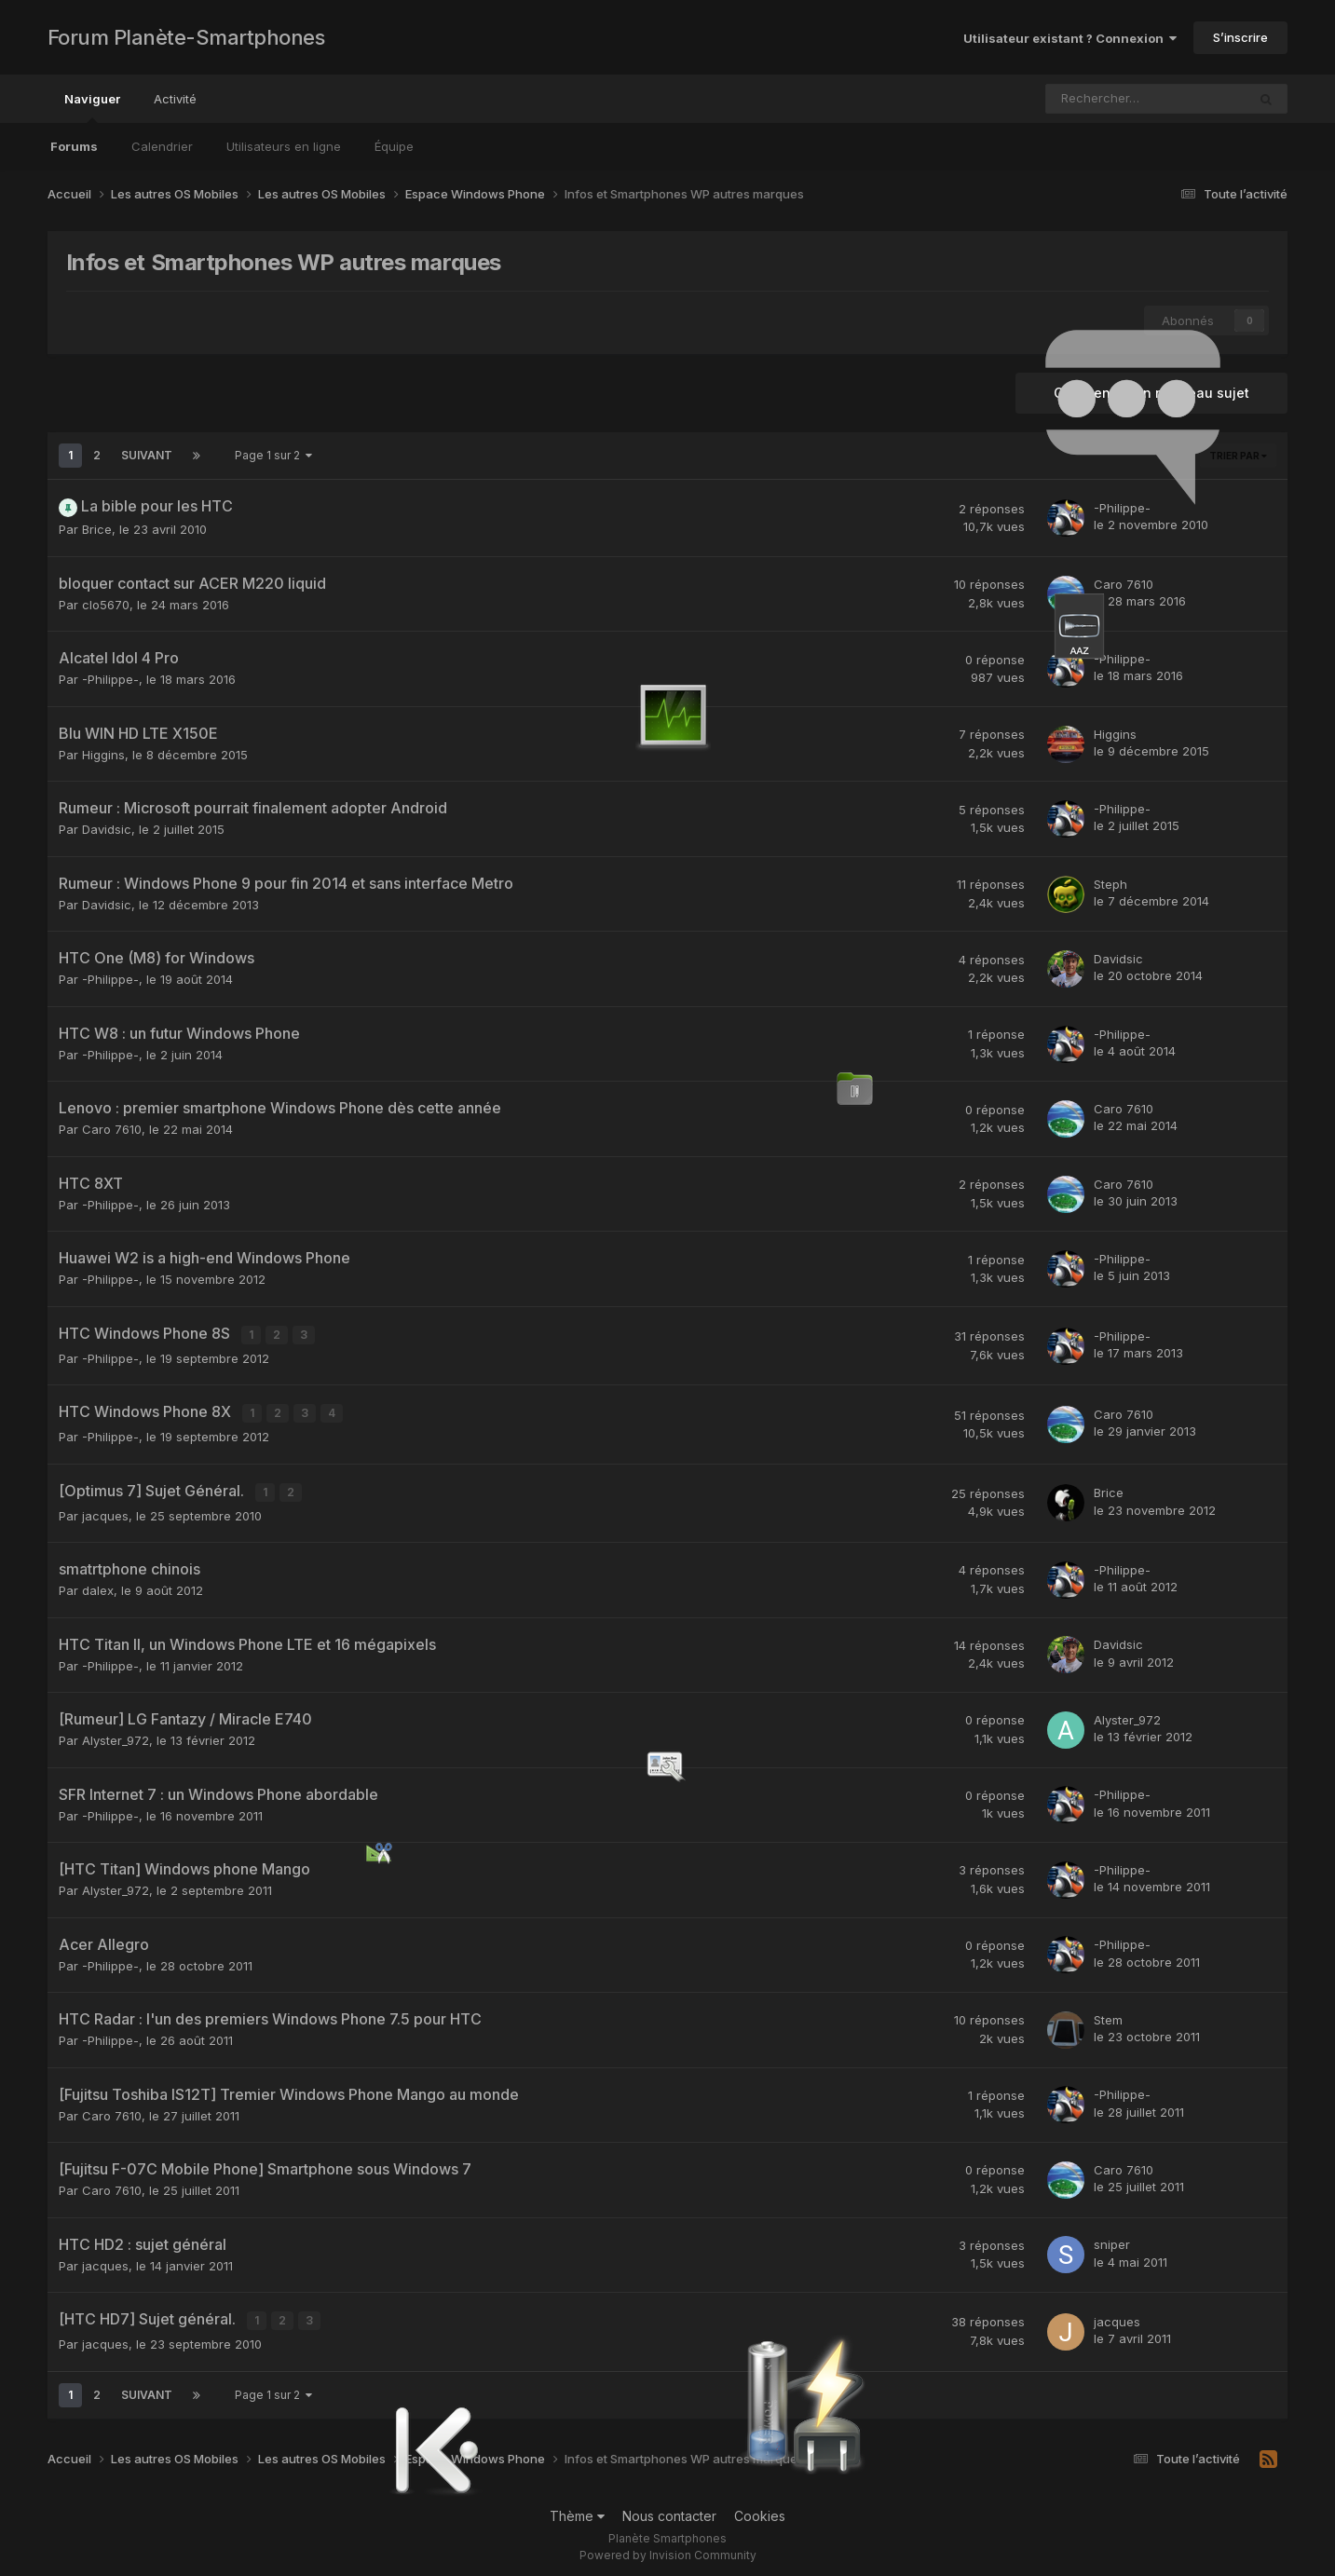  I want to click on access your templates folder, so click(854, 1088).